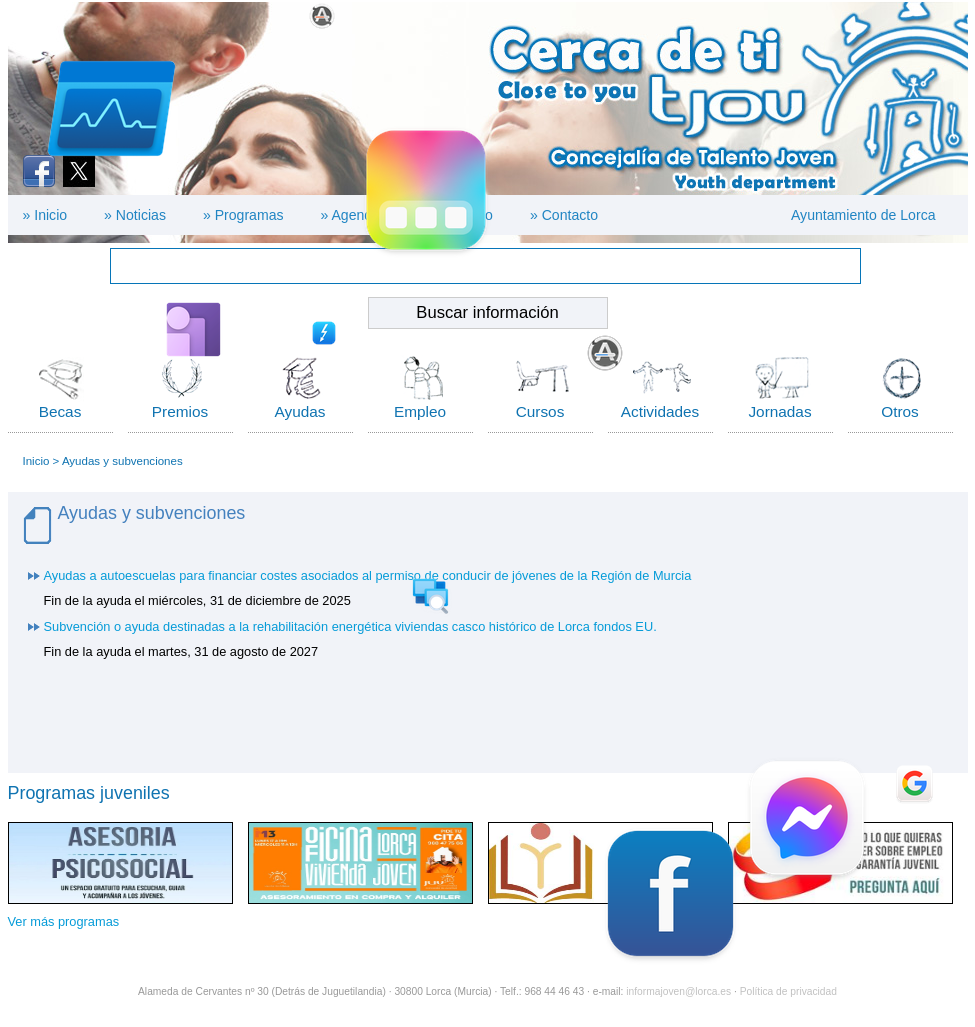 The width and height of the screenshot is (975, 1027). Describe the element at coordinates (605, 353) in the screenshot. I see `open the software updater application` at that location.